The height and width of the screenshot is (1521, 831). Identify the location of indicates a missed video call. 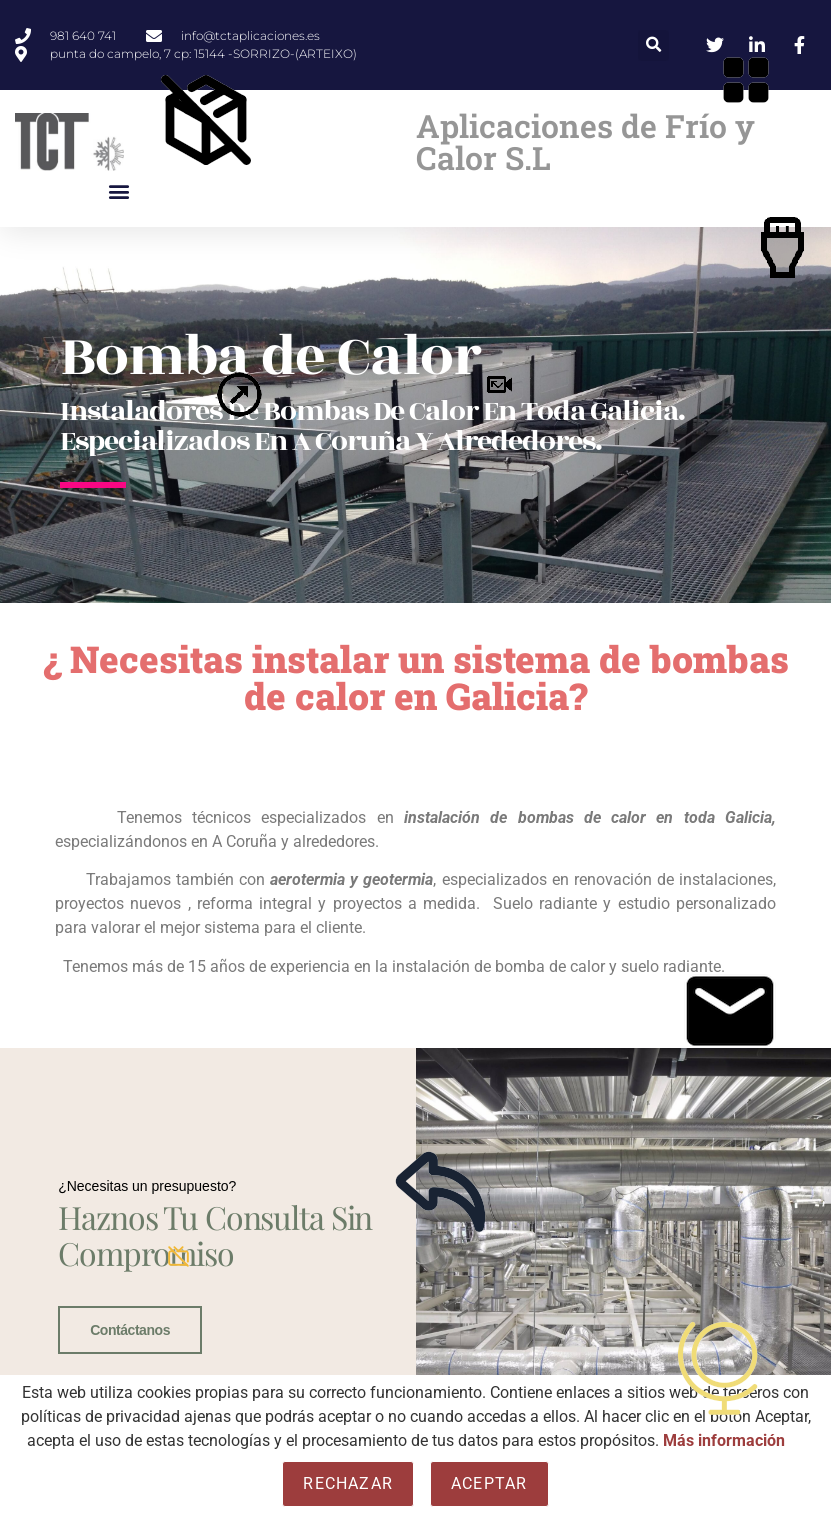
(499, 384).